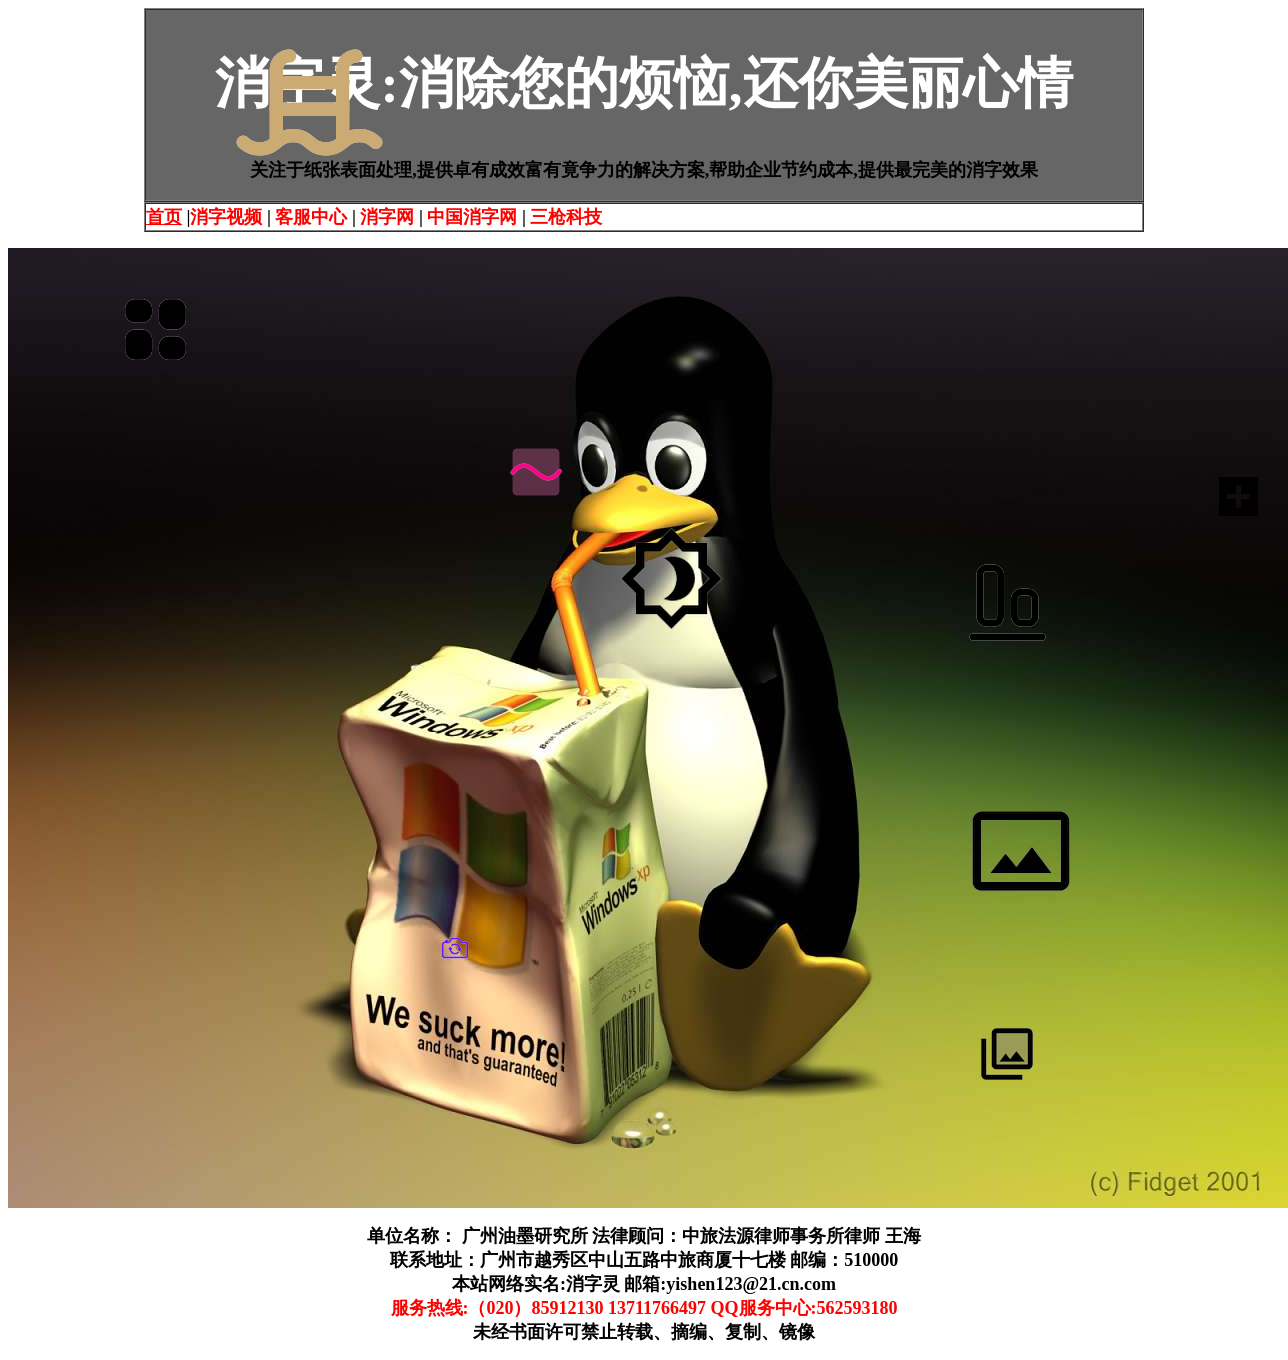  Describe the element at coordinates (1007, 1054) in the screenshot. I see `view photo collections or albums` at that location.